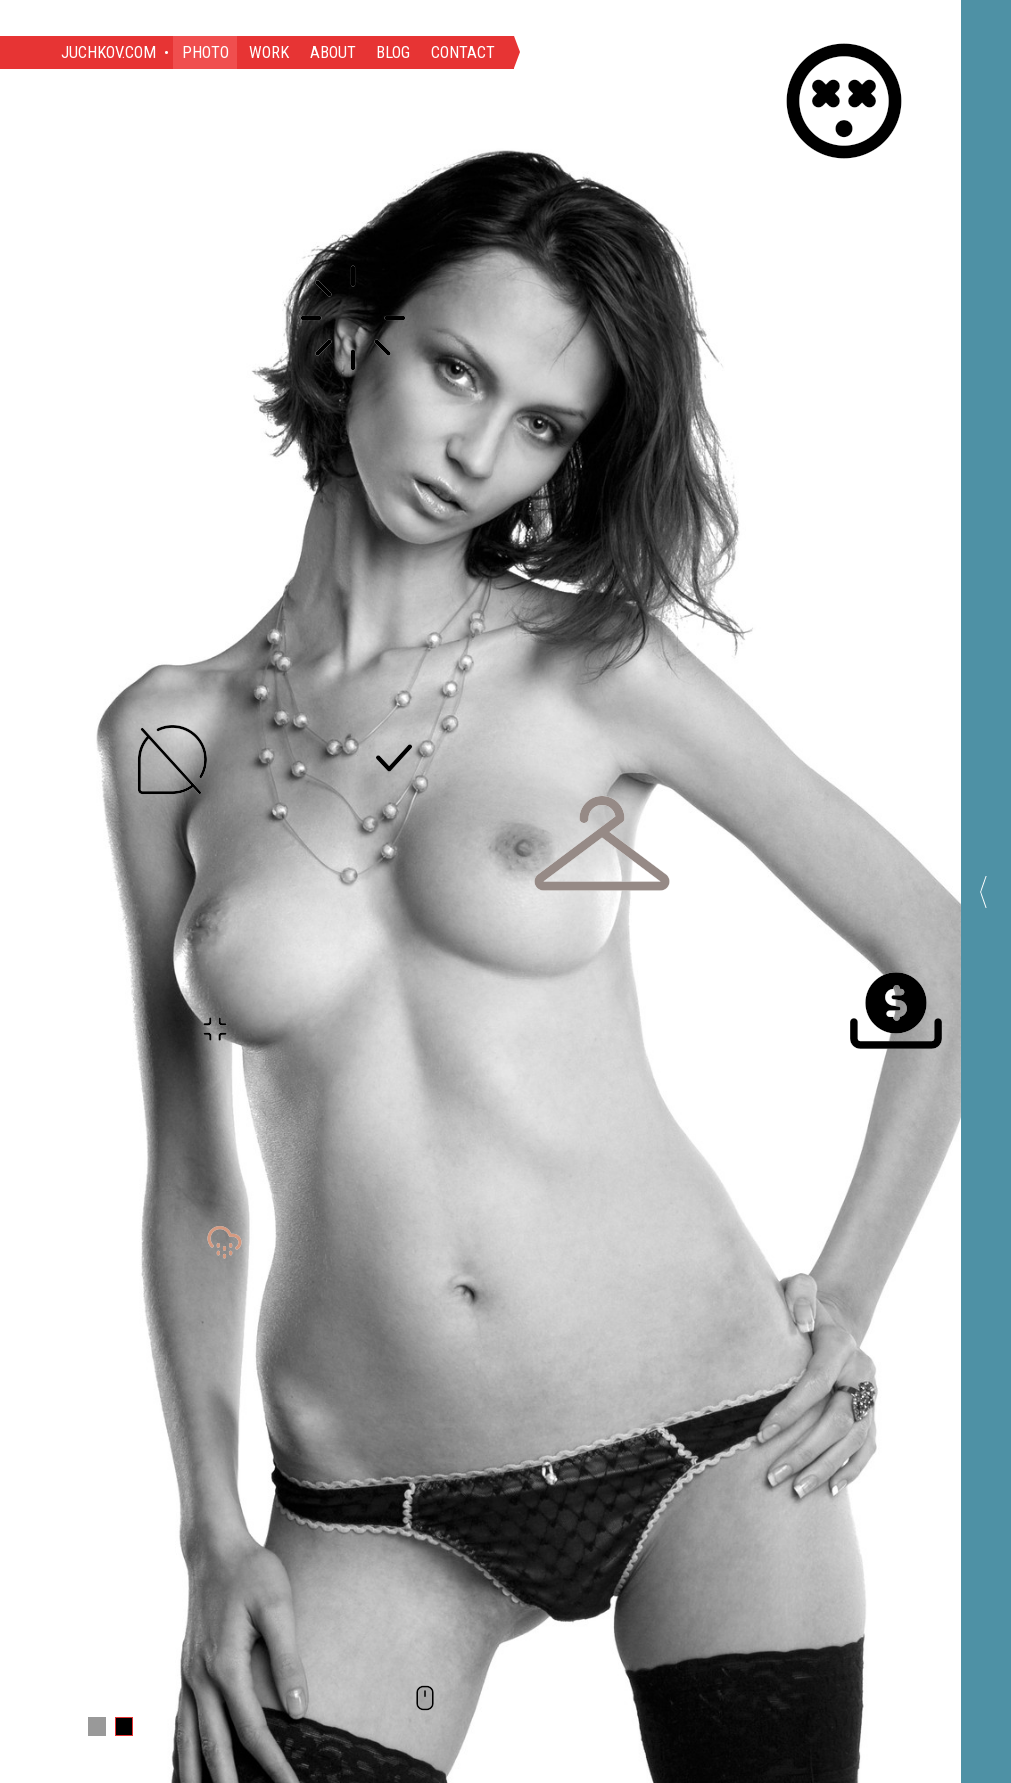  Describe the element at coordinates (896, 1008) in the screenshot. I see `make a donation` at that location.